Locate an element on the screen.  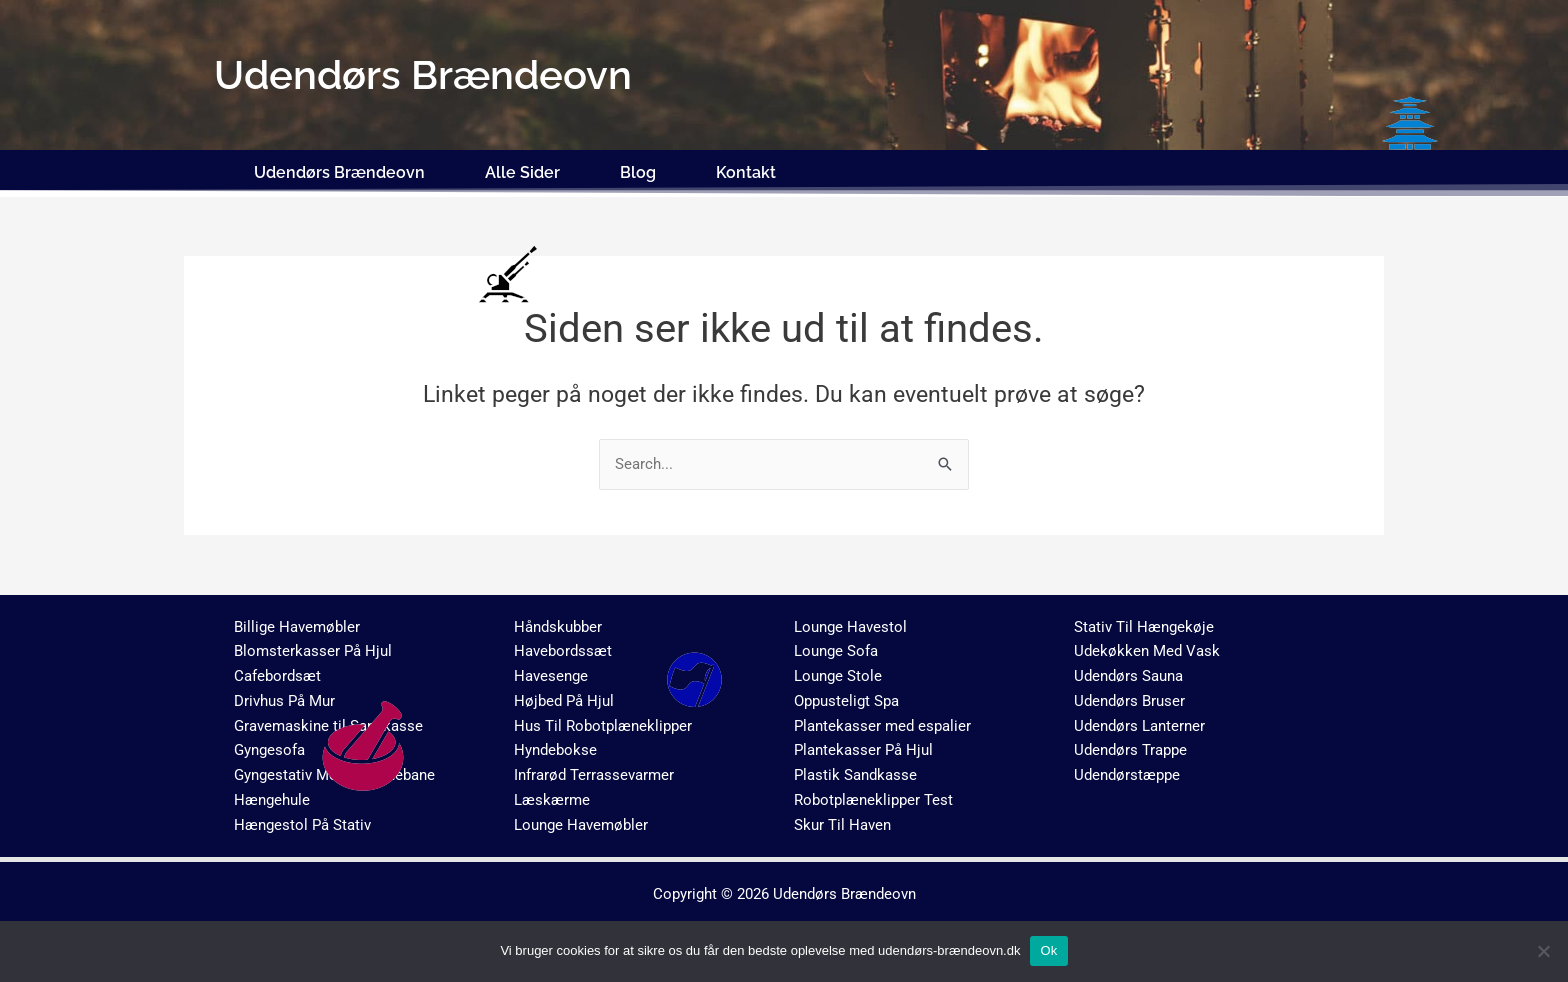
access pharmacy or medication features is located at coordinates (363, 746).